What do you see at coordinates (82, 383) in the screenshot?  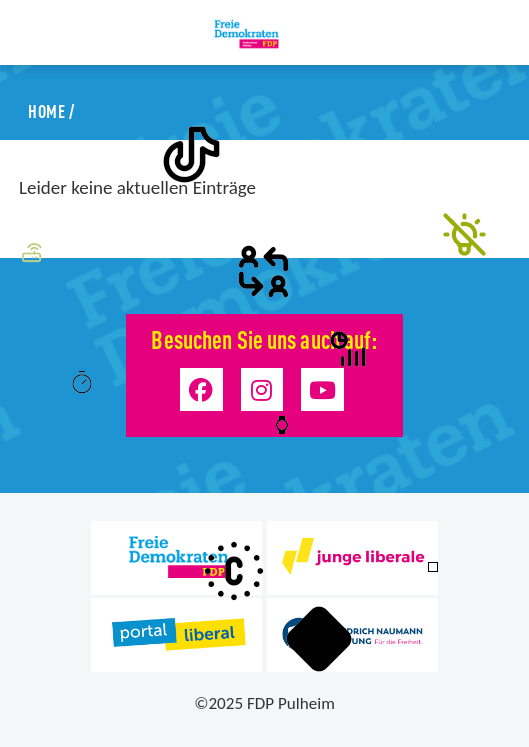 I see `start or set a timer` at bounding box center [82, 383].